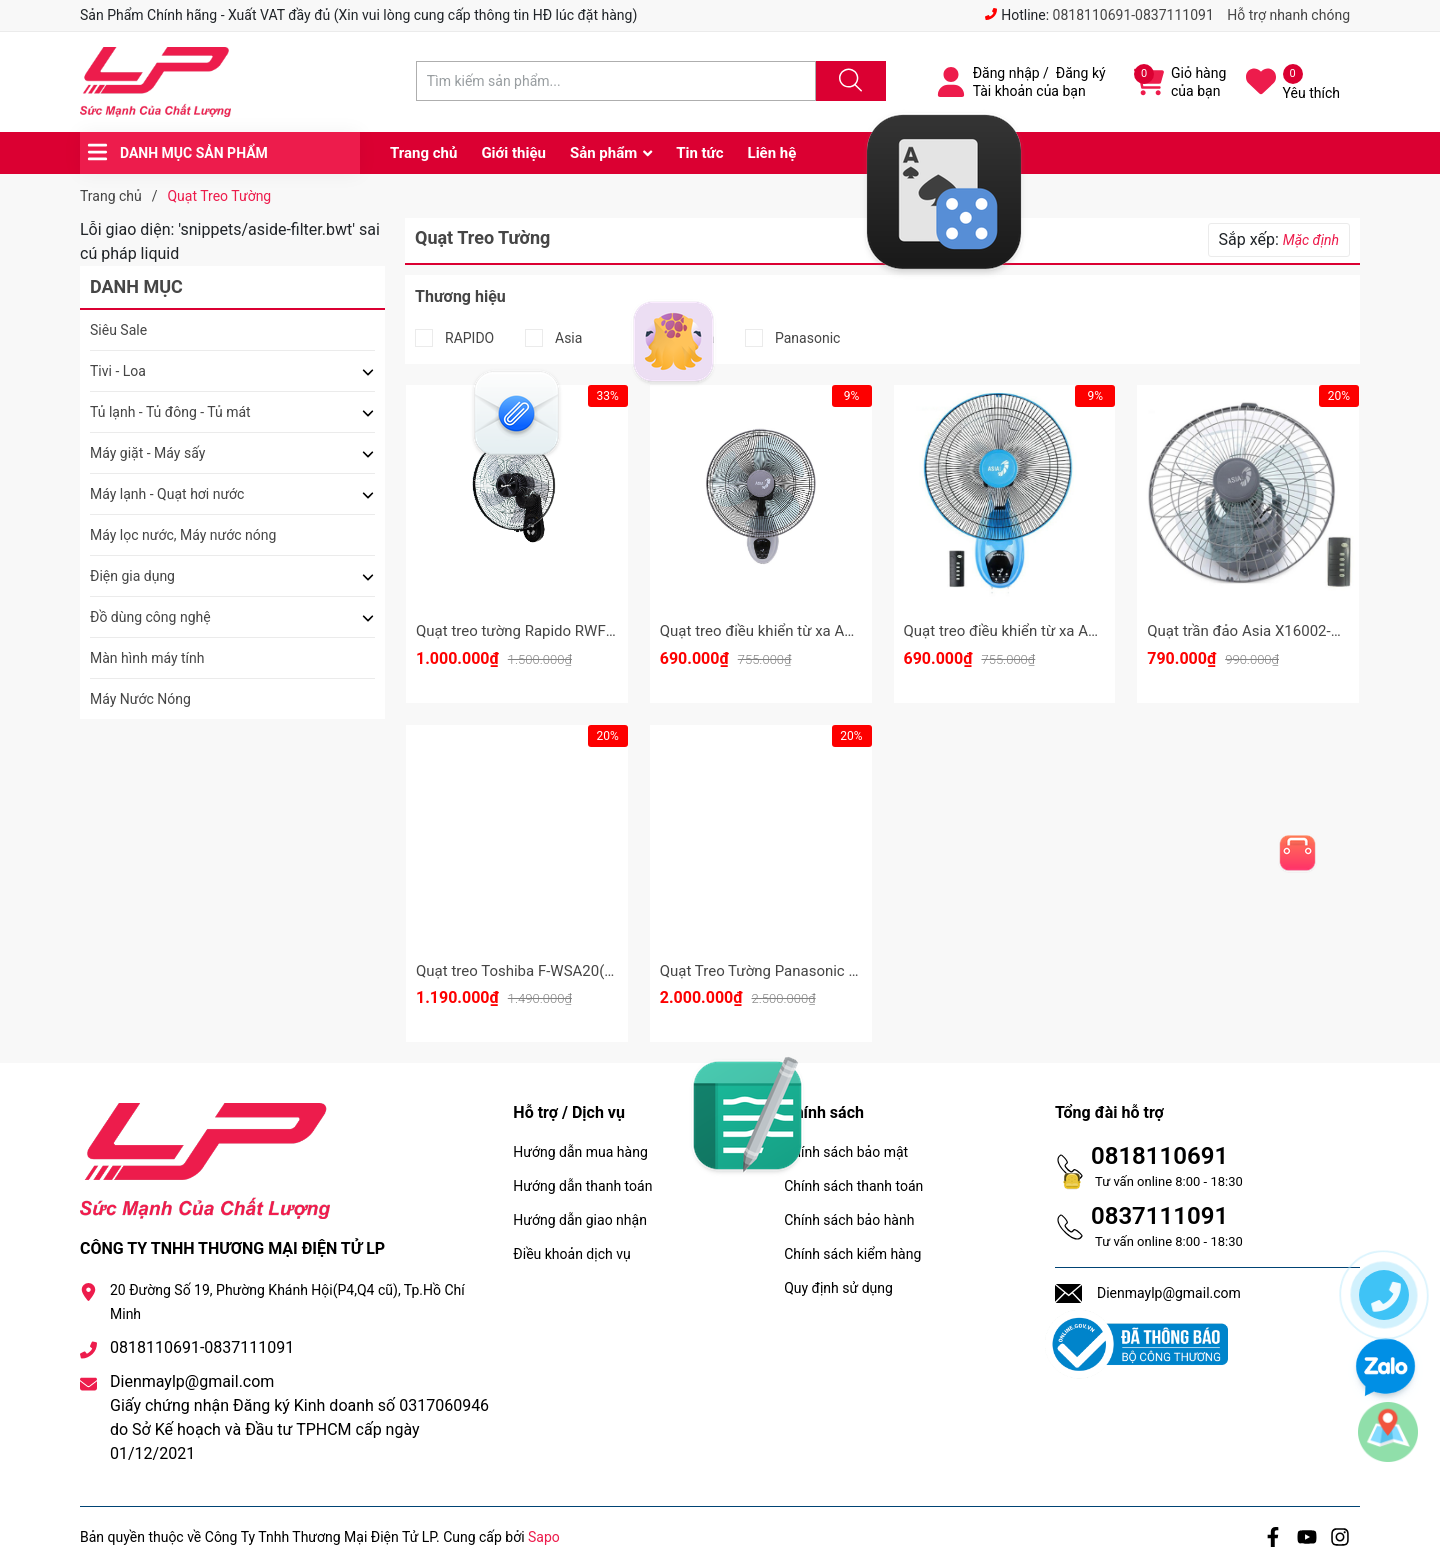 The width and height of the screenshot is (1440, 1568). What do you see at coordinates (1297, 853) in the screenshot?
I see `open the utilities folder` at bounding box center [1297, 853].